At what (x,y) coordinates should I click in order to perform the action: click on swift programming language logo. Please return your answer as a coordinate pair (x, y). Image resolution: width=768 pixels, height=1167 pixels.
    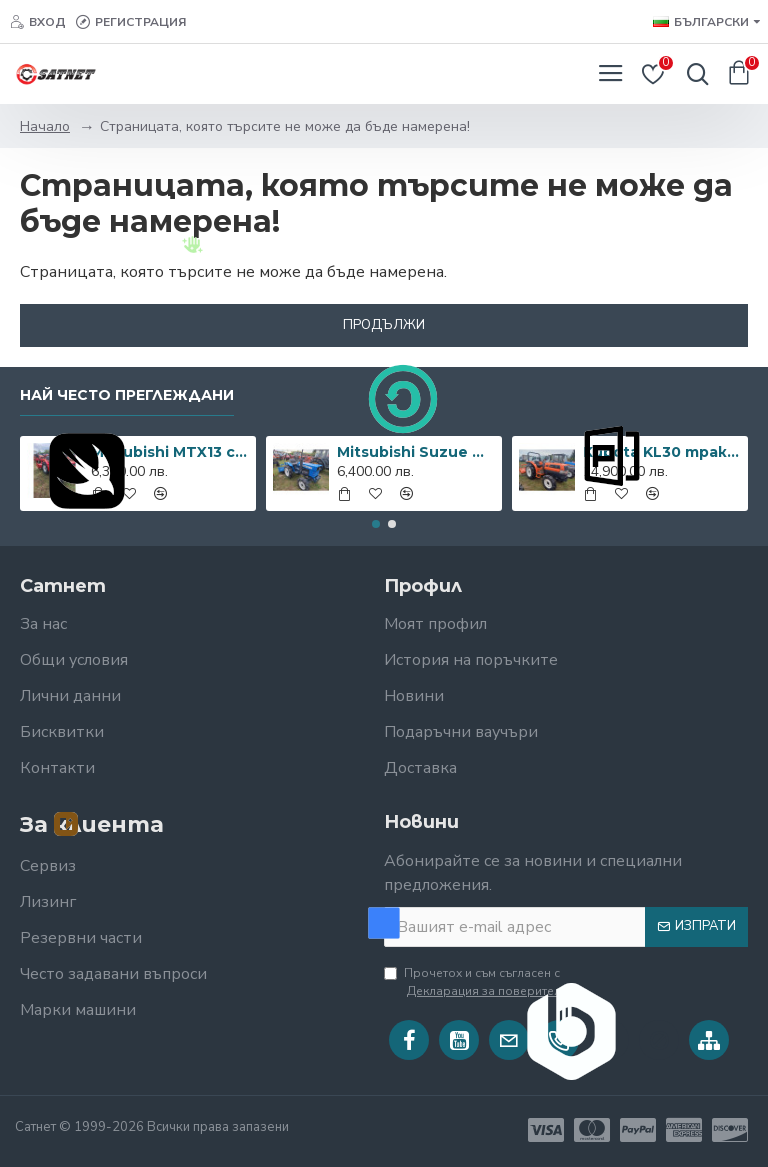
    Looking at the image, I should click on (87, 471).